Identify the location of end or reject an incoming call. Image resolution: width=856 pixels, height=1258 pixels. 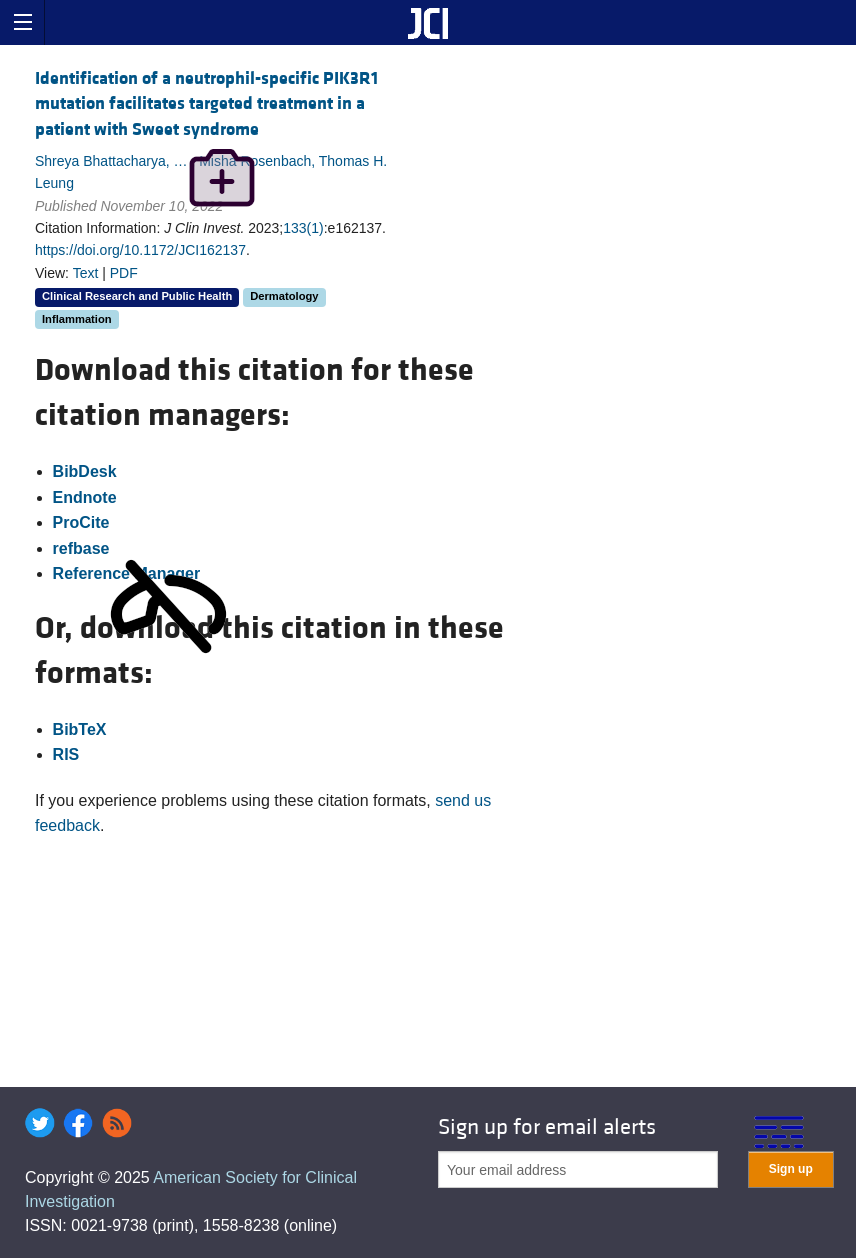
(168, 606).